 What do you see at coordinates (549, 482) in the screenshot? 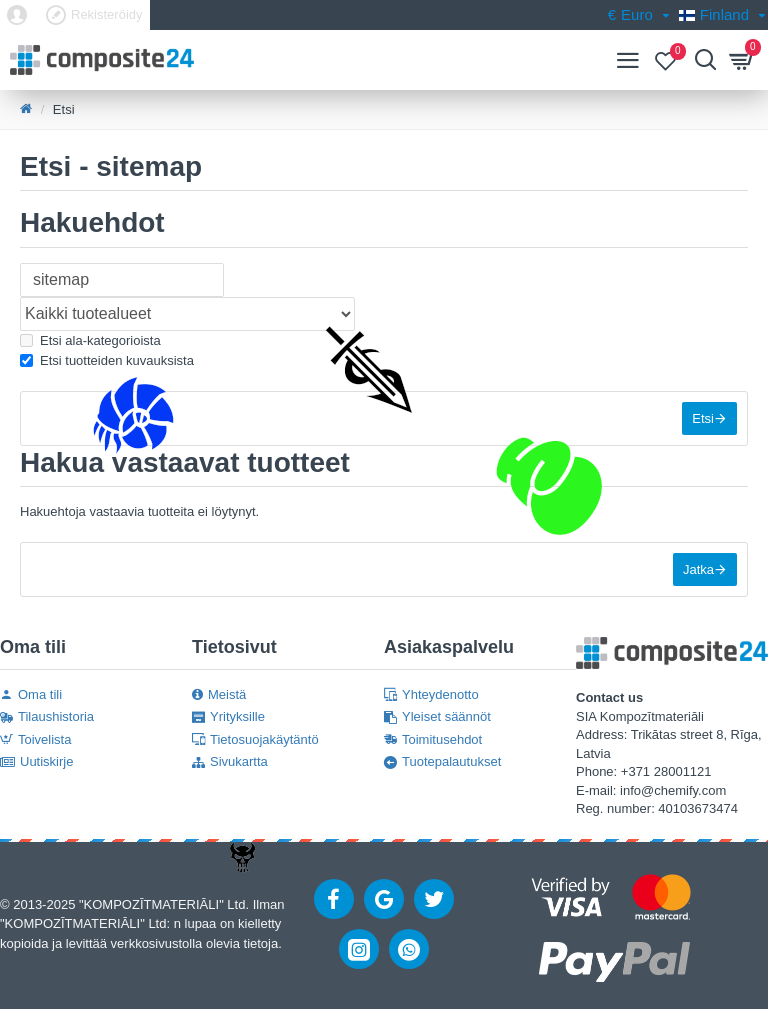
I see `access boxing or fighting game mode` at bounding box center [549, 482].